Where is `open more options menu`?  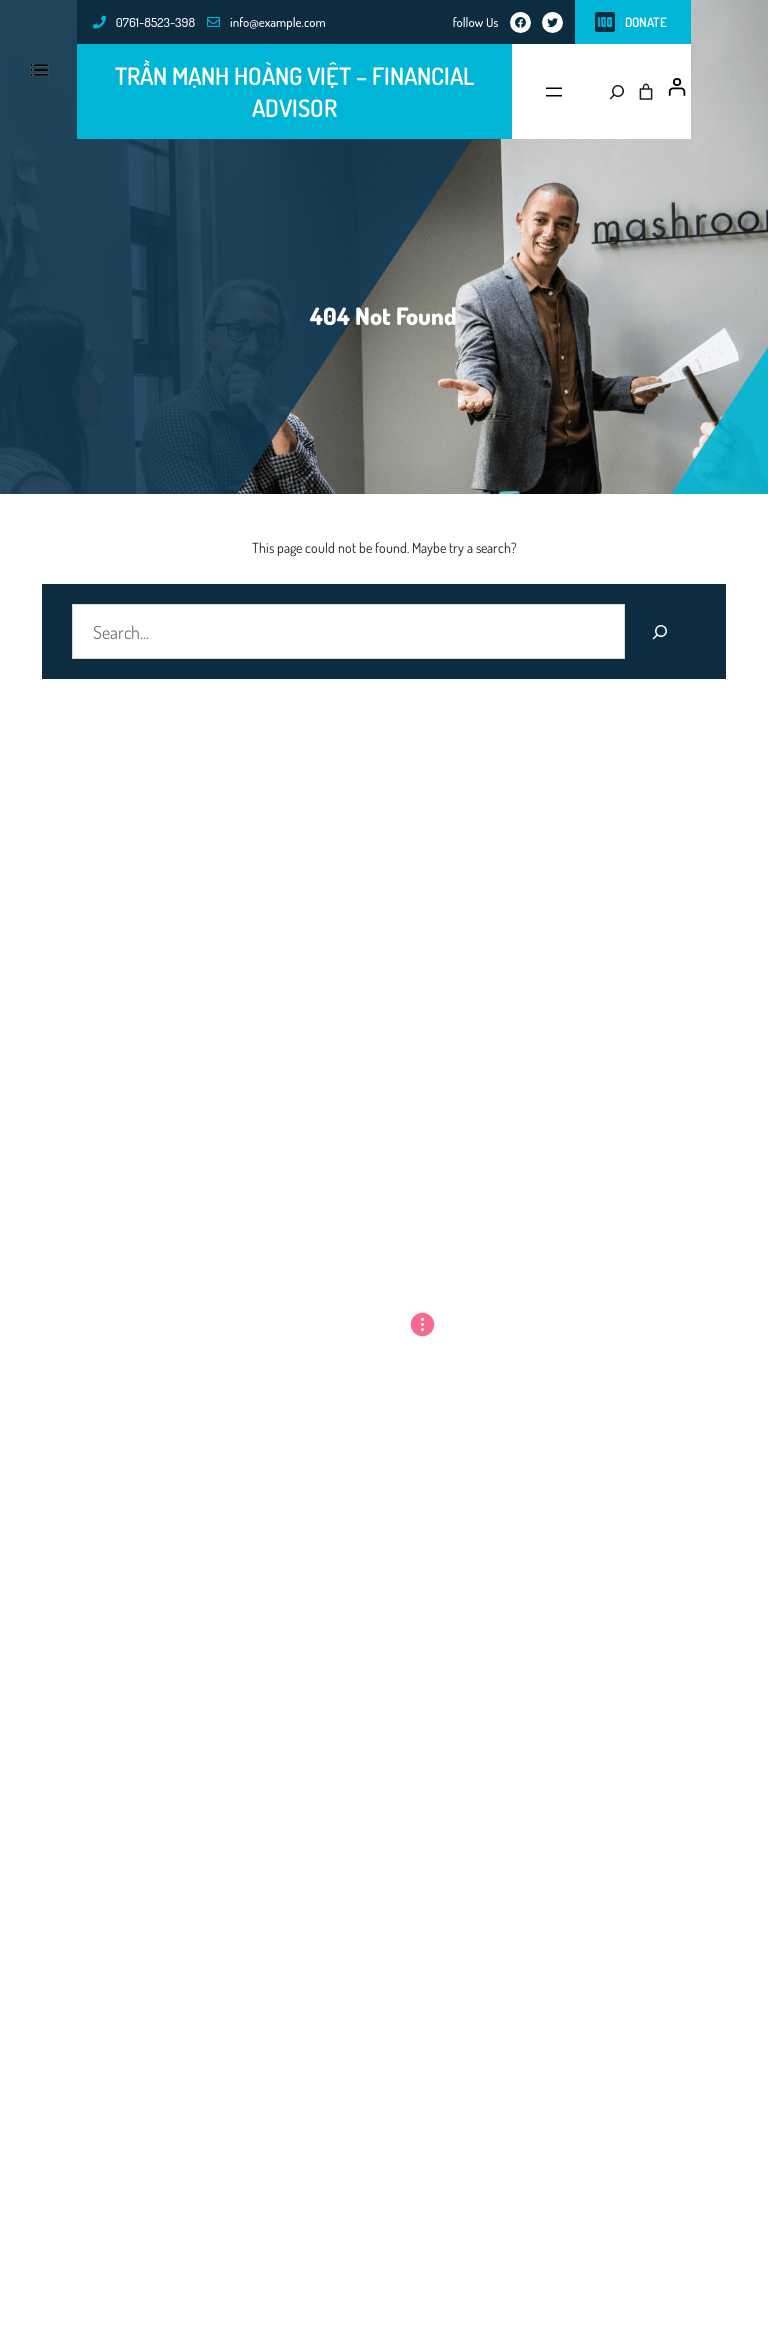 open more options menu is located at coordinates (422, 1324).